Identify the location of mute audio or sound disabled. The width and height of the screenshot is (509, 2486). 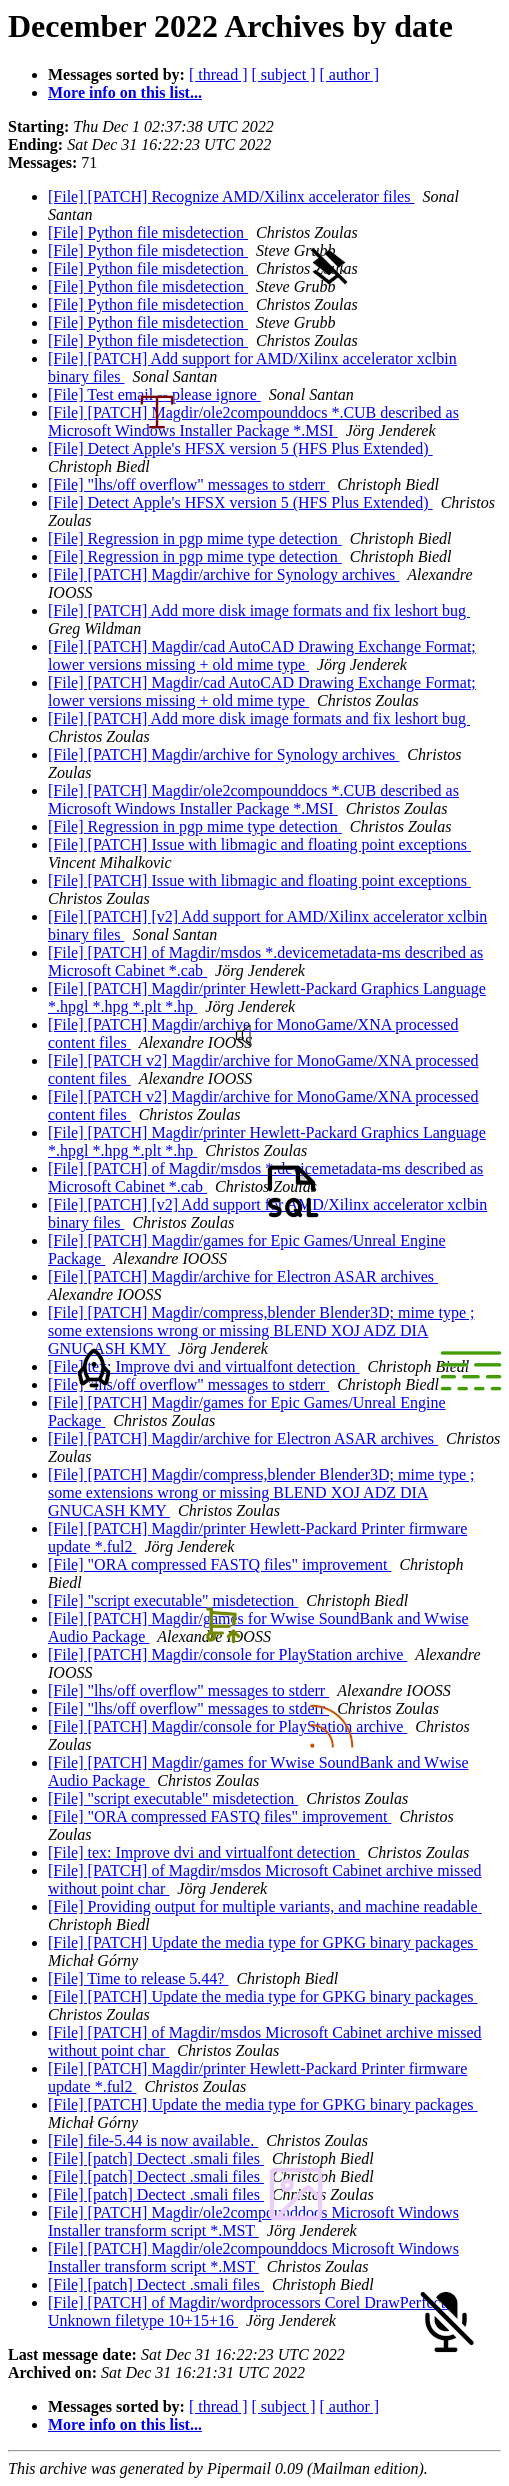
(247, 1035).